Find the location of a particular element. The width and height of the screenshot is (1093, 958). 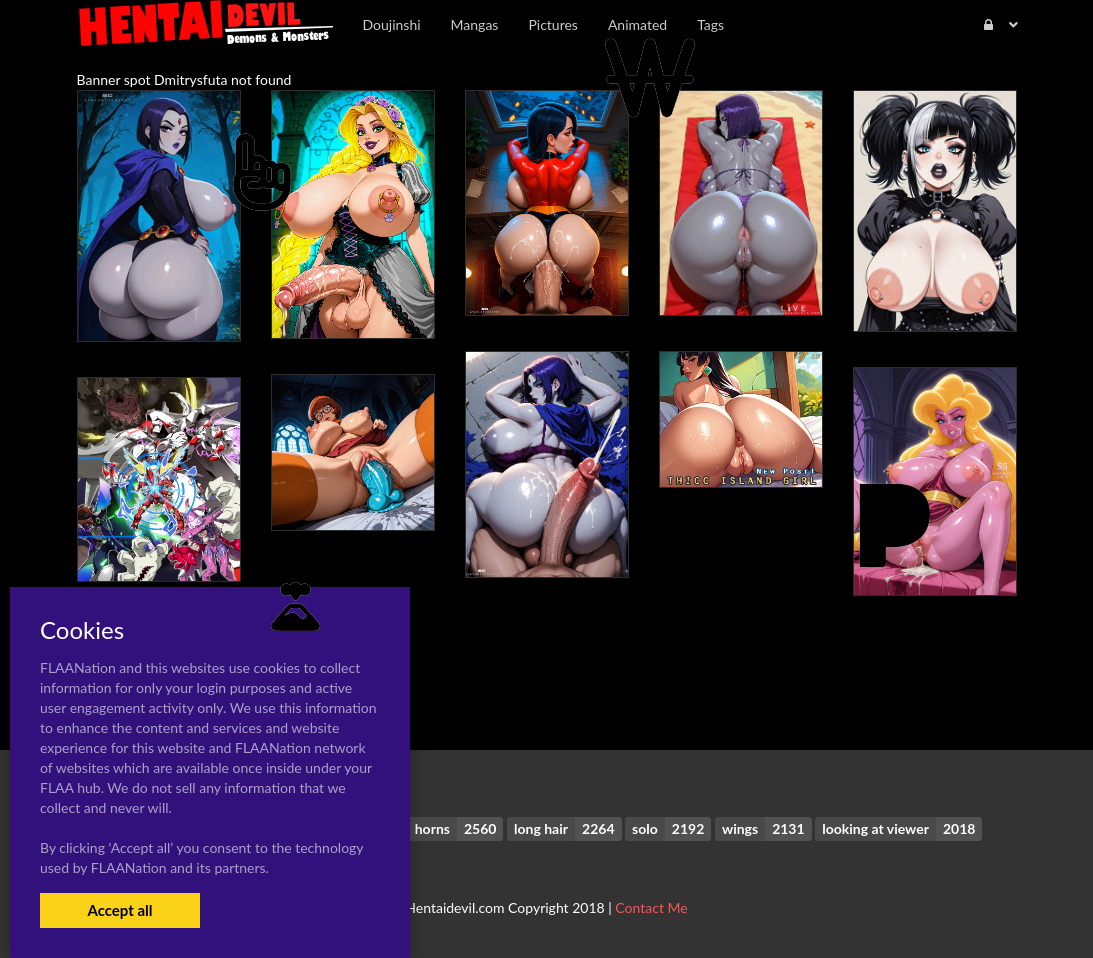

indicates south korean won currency is located at coordinates (650, 78).